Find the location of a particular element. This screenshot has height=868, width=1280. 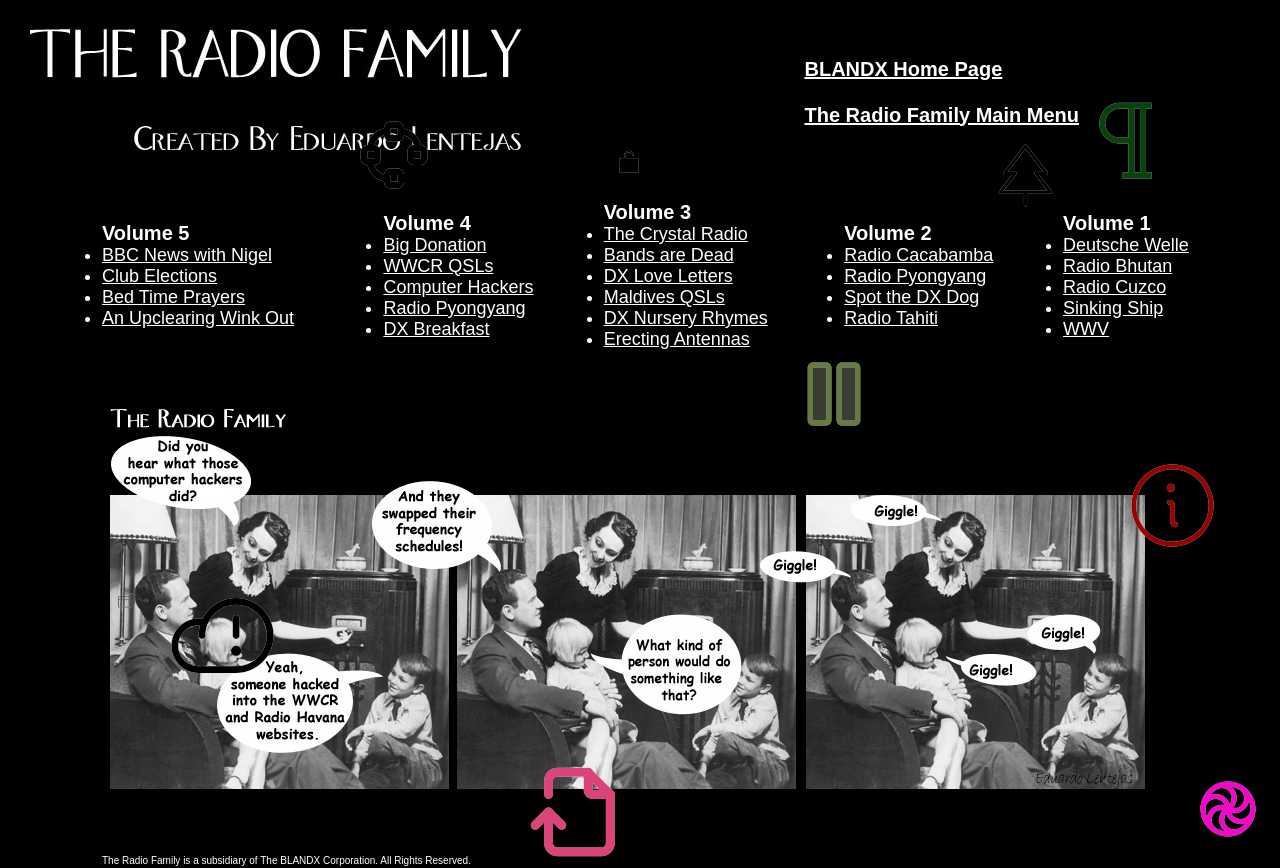

toggle whitespace visibility in editor is located at coordinates (1128, 143).